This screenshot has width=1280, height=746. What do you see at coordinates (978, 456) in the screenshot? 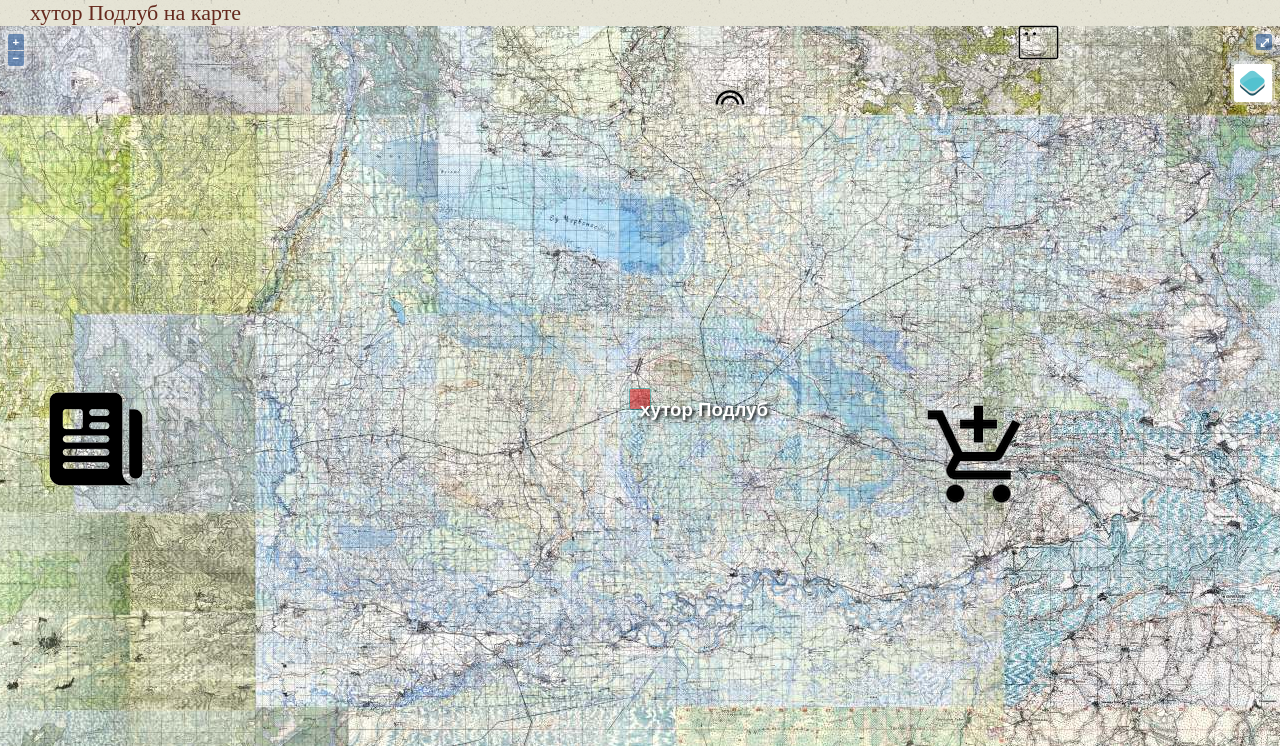
I see `add item to shopping cart` at bounding box center [978, 456].